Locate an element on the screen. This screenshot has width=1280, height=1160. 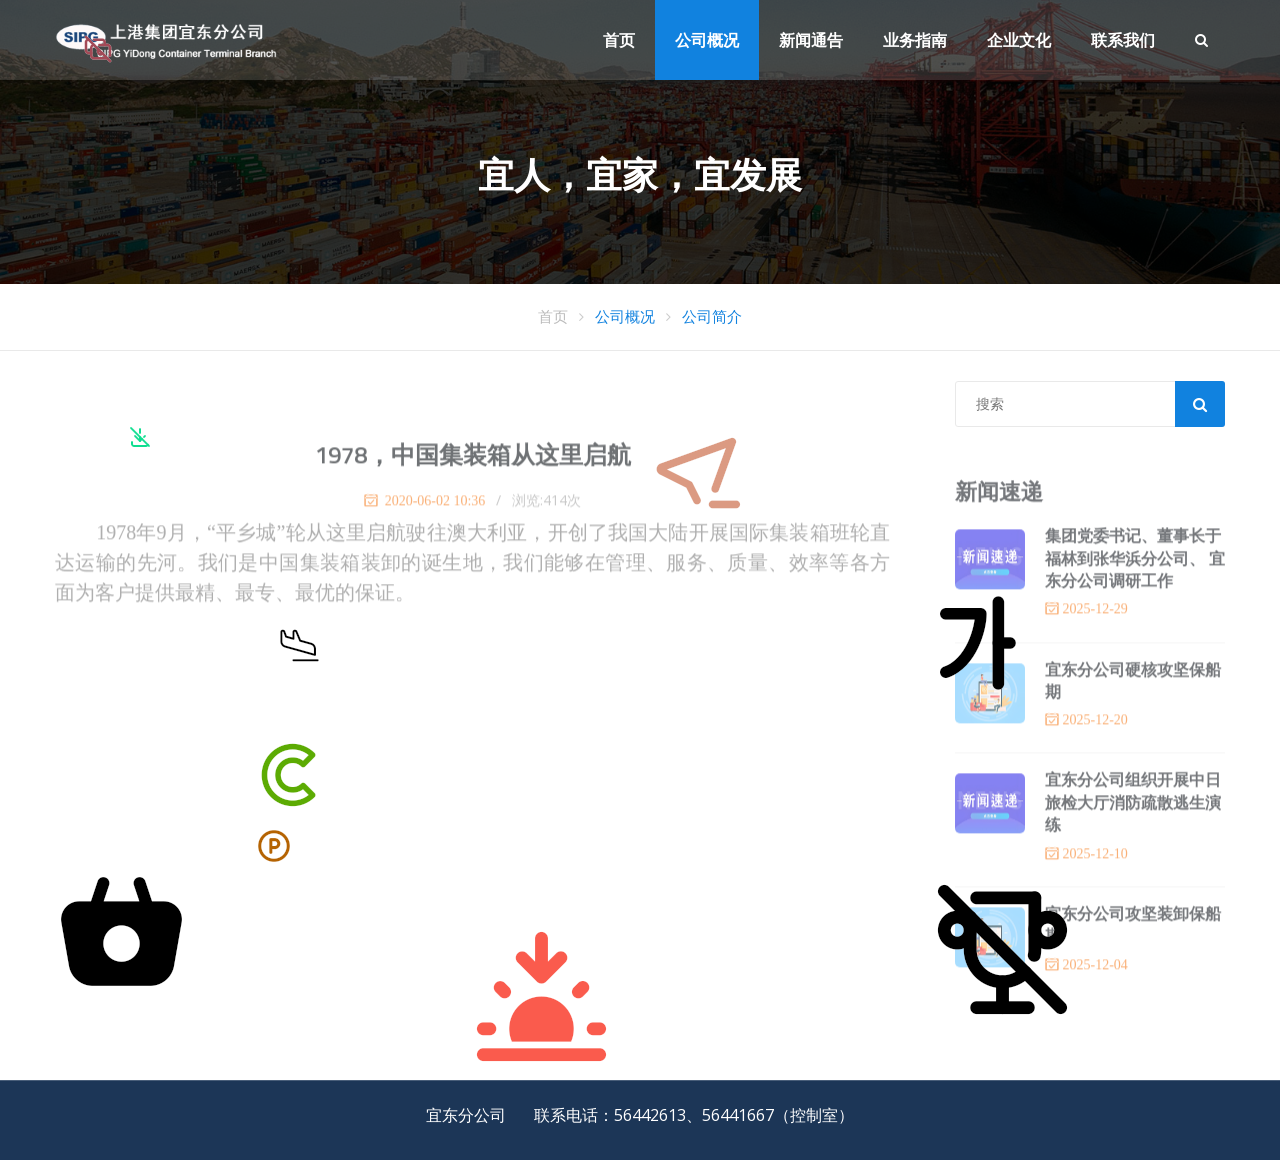
indicates flight arrival or landing status is located at coordinates (297, 645).